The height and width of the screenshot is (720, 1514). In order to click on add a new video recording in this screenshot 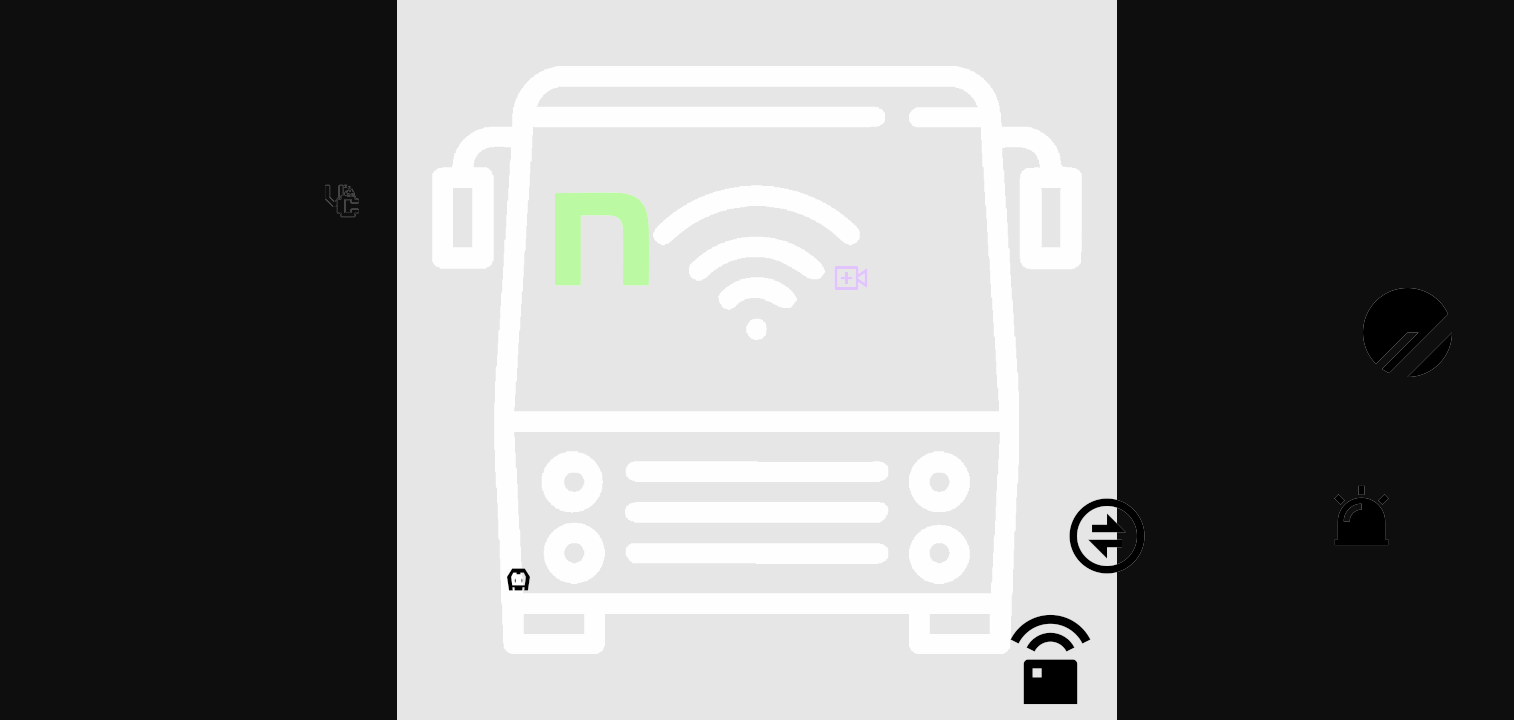, I will do `click(851, 278)`.